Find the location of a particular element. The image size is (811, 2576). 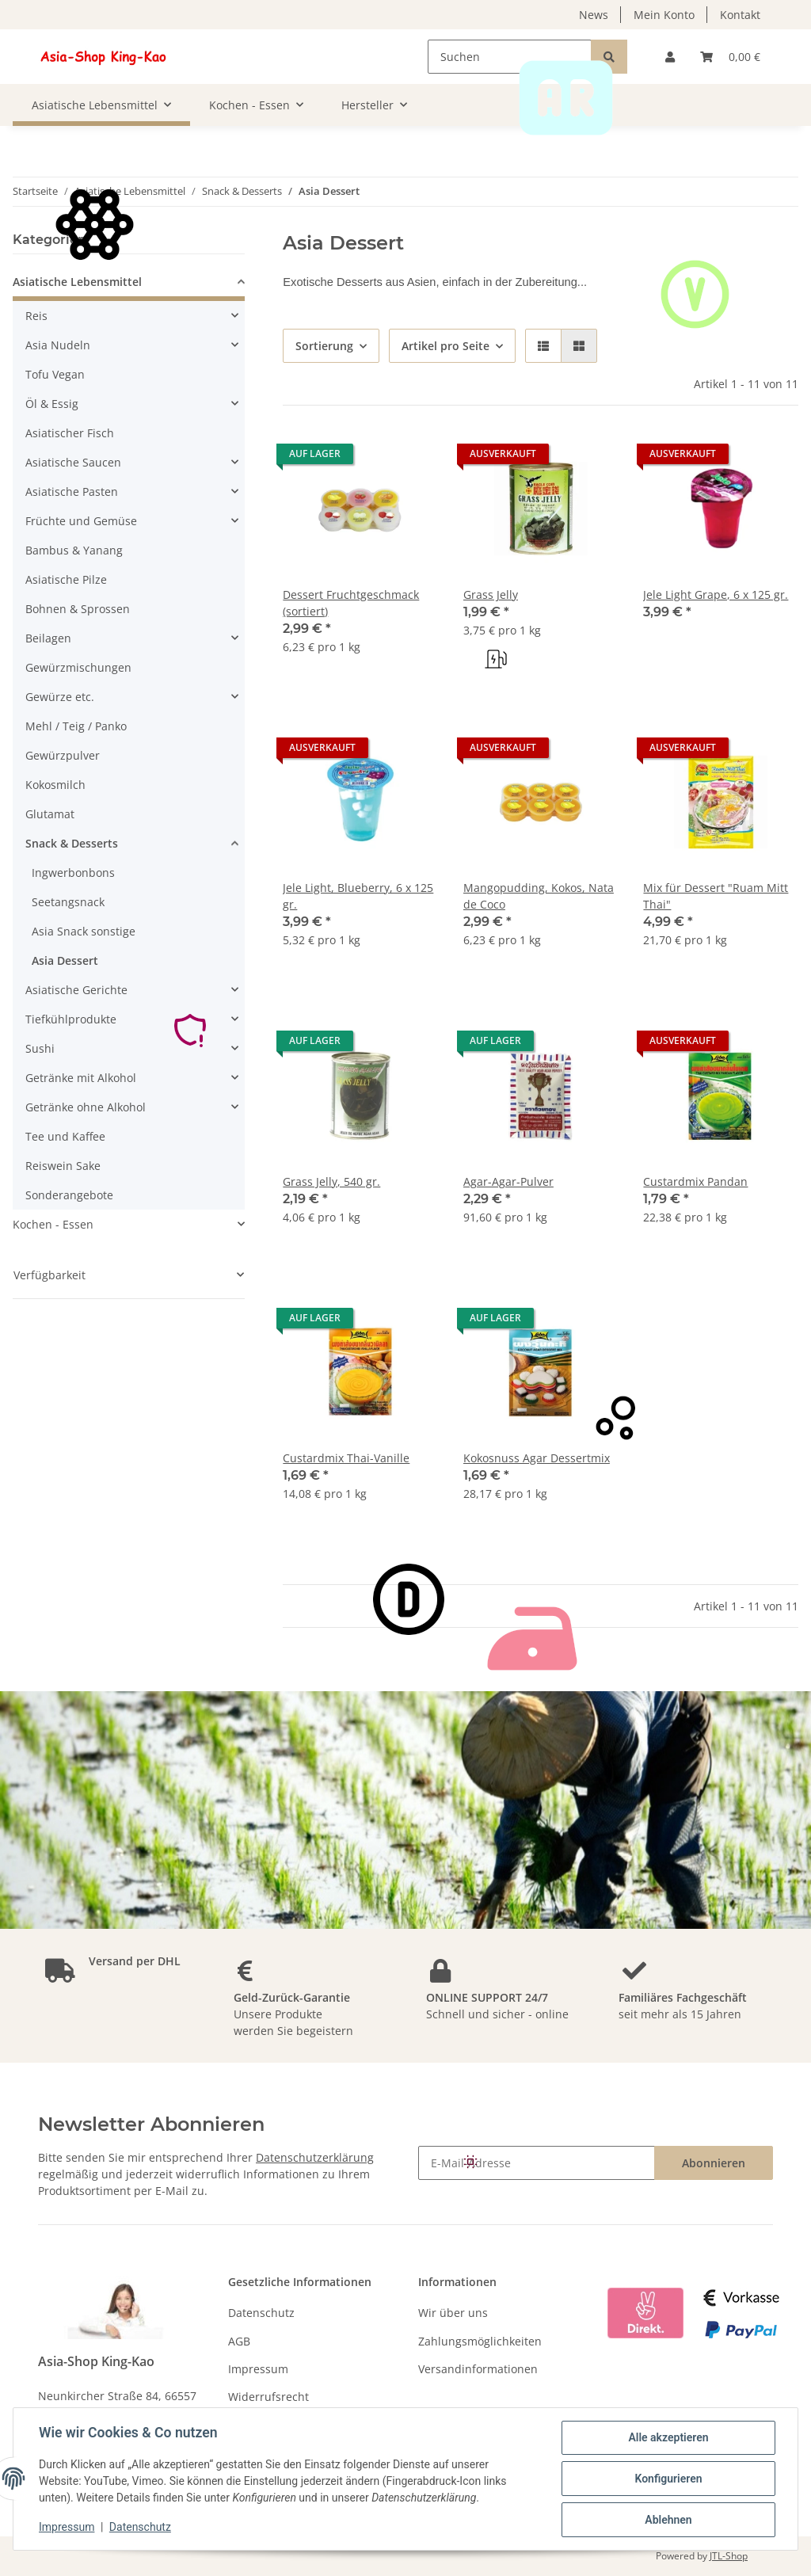

indicates augmented reality feature available is located at coordinates (565, 97).